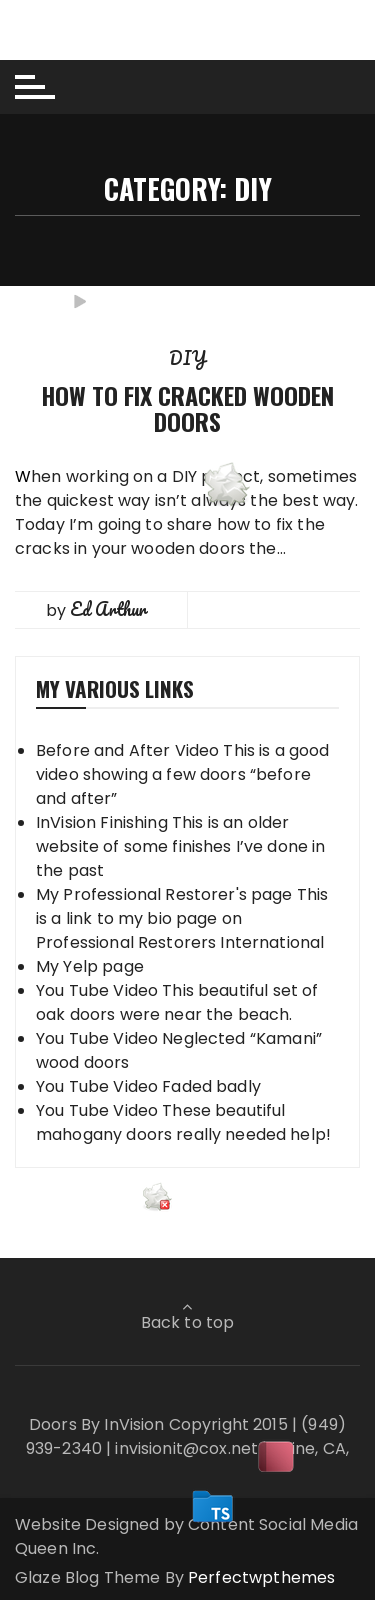  I want to click on mark email as not junk, so click(157, 1197).